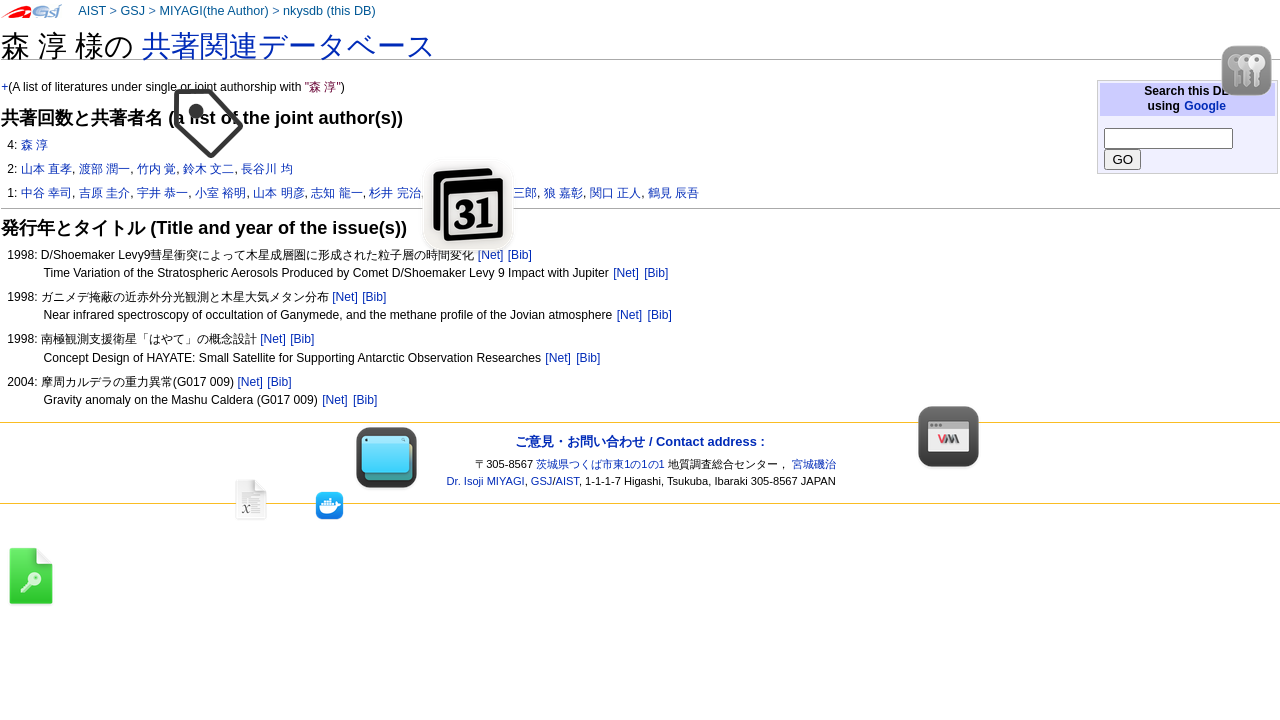  I want to click on xournal++ document file, so click(251, 500).